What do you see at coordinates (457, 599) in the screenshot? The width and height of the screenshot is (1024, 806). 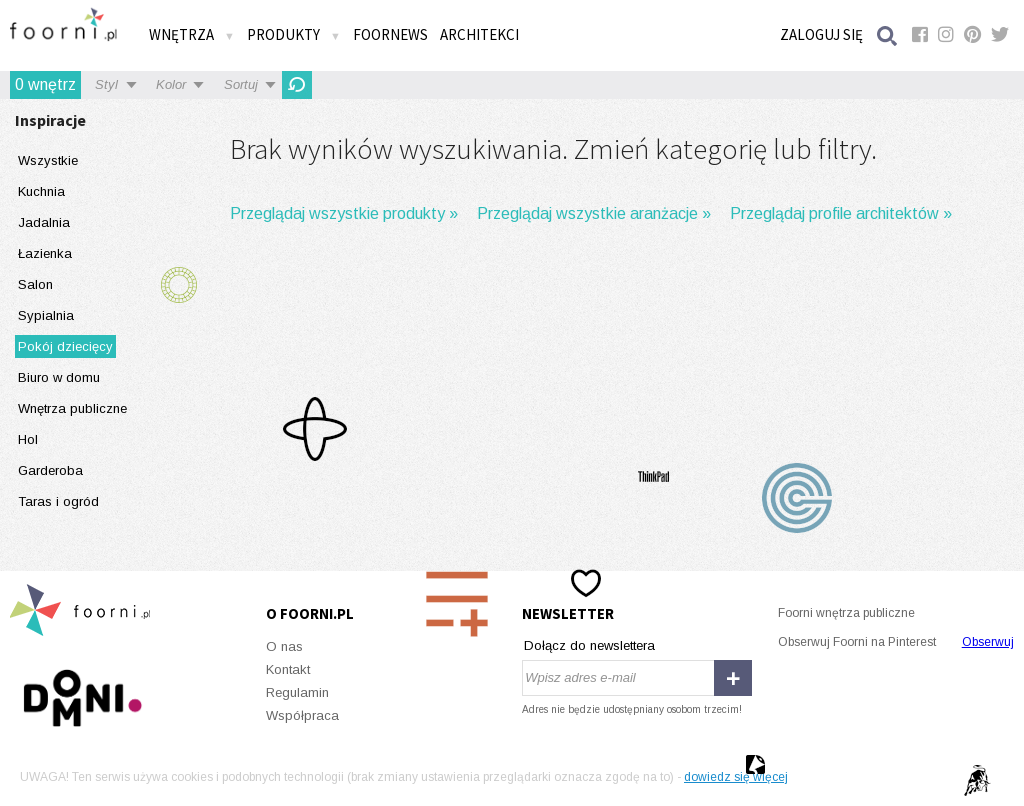 I see `add a new menu item` at bounding box center [457, 599].